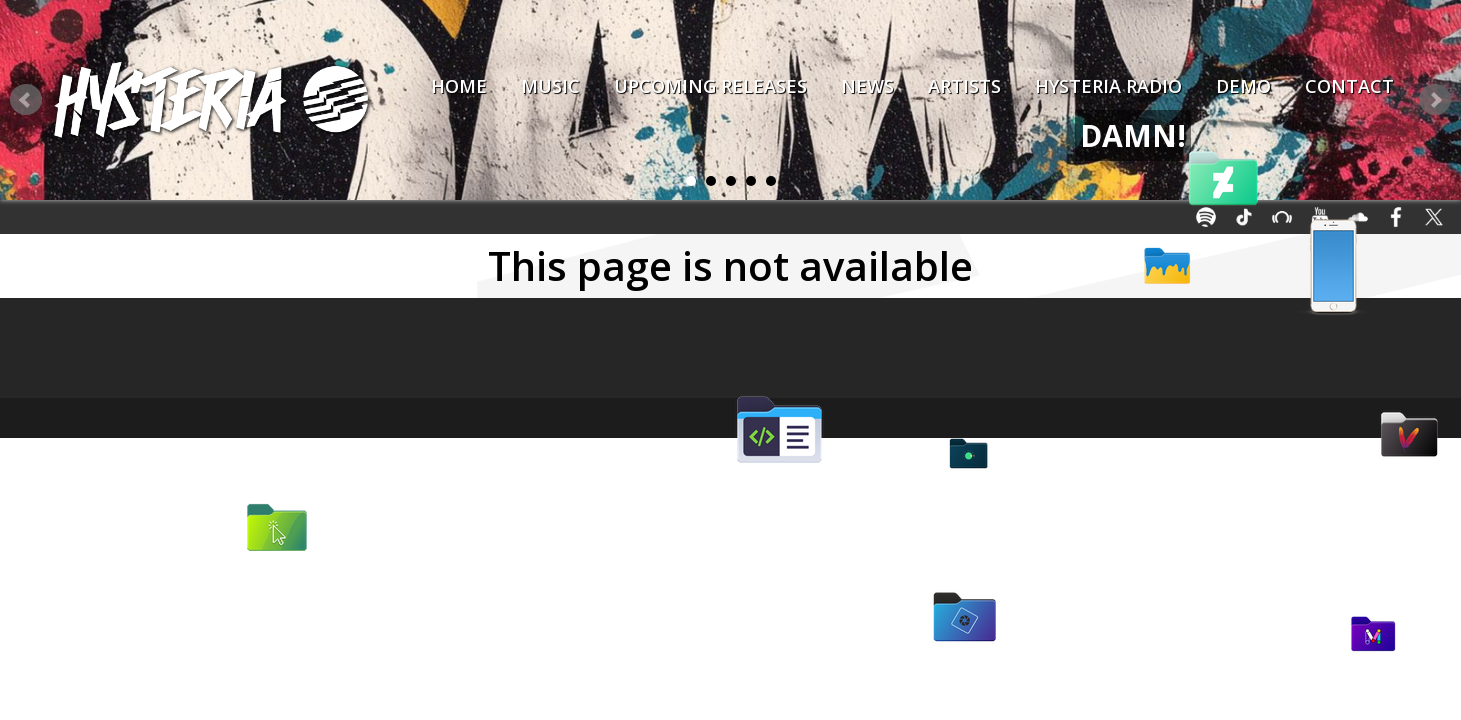 This screenshot has width=1461, height=720. Describe the element at coordinates (277, 529) in the screenshot. I see `folder containing cursor or pointer assets` at that location.